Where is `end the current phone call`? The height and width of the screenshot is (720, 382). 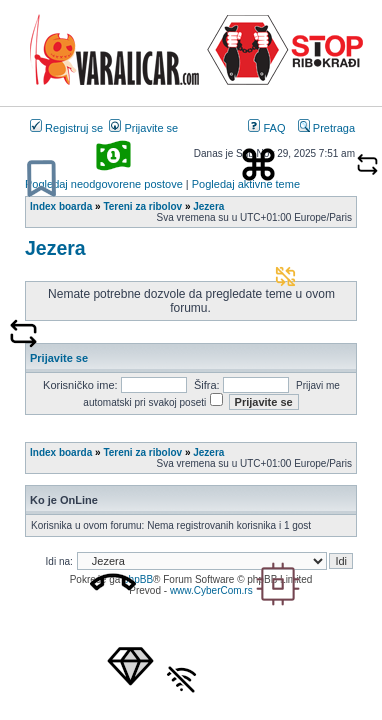 end the current phone call is located at coordinates (113, 583).